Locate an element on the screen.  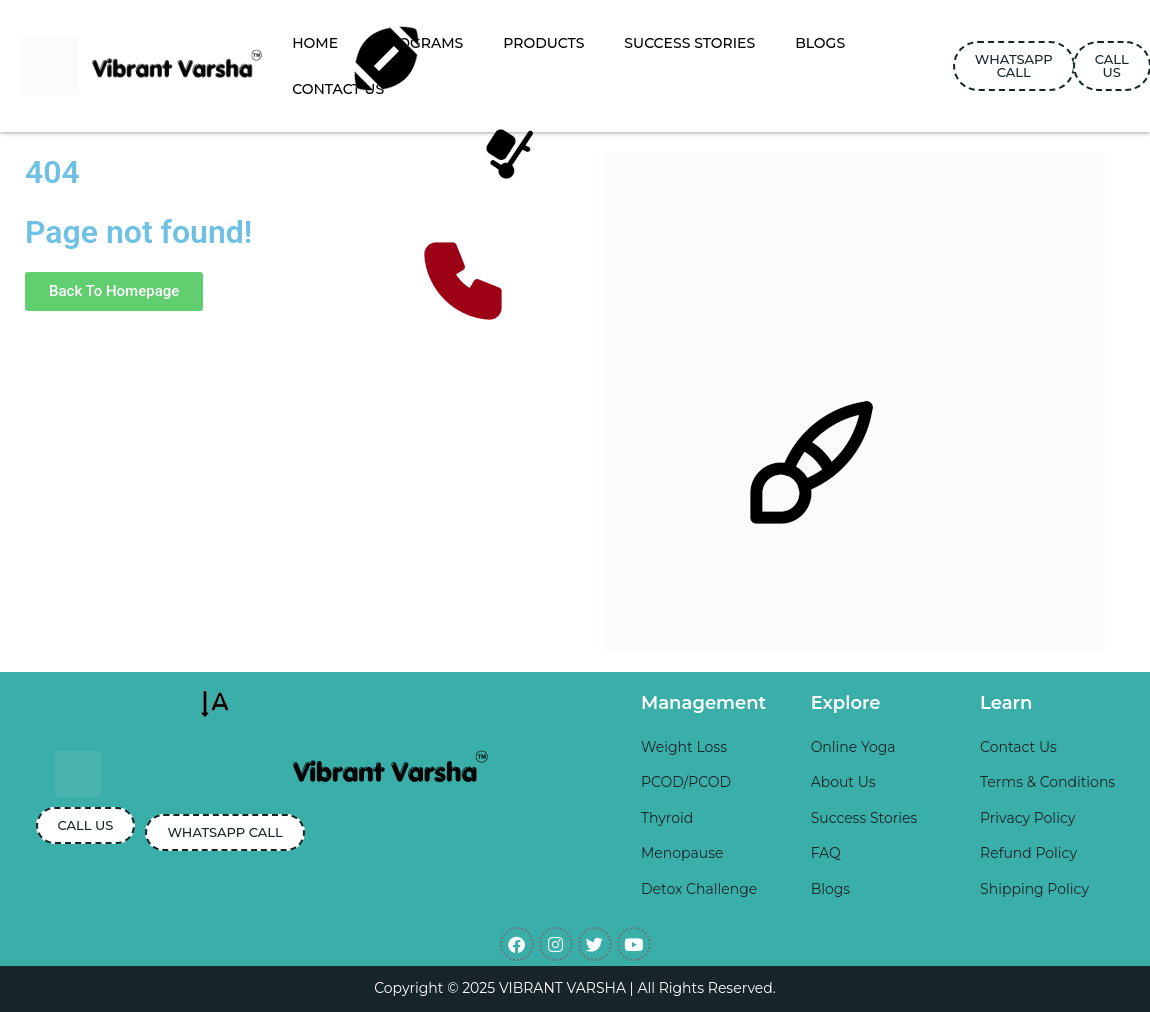
make a phone call is located at coordinates (465, 279).